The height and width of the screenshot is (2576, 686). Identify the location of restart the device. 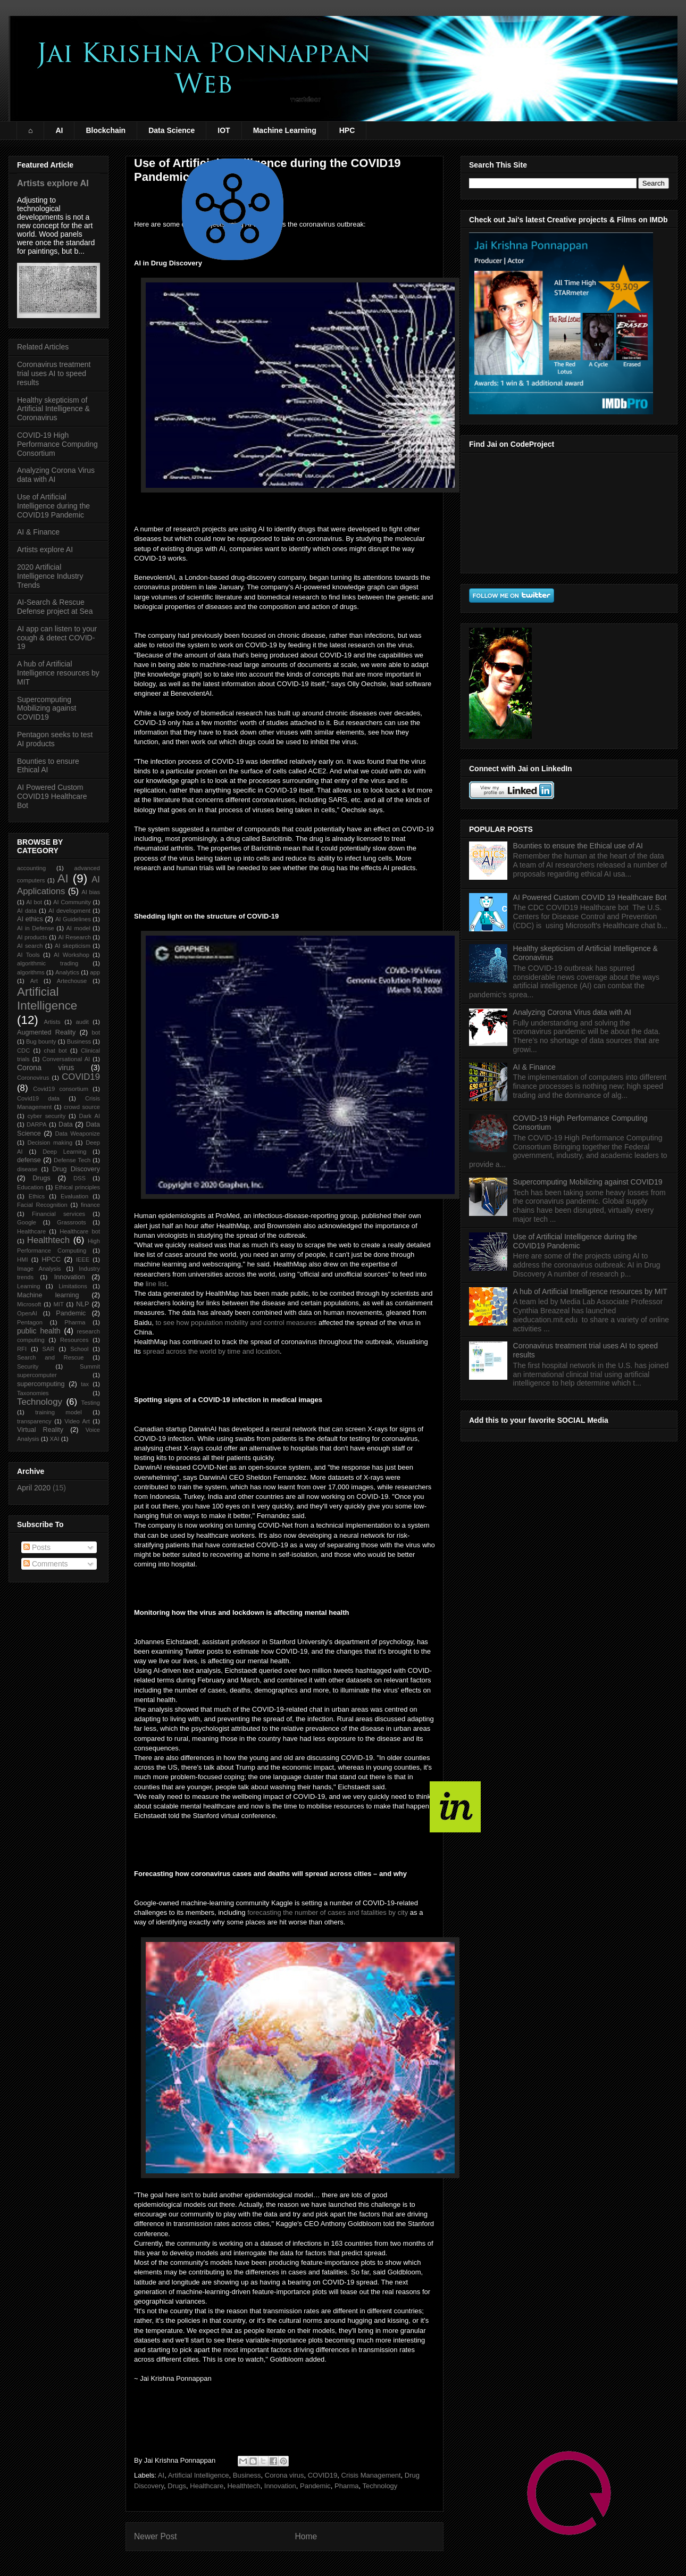
(569, 2493).